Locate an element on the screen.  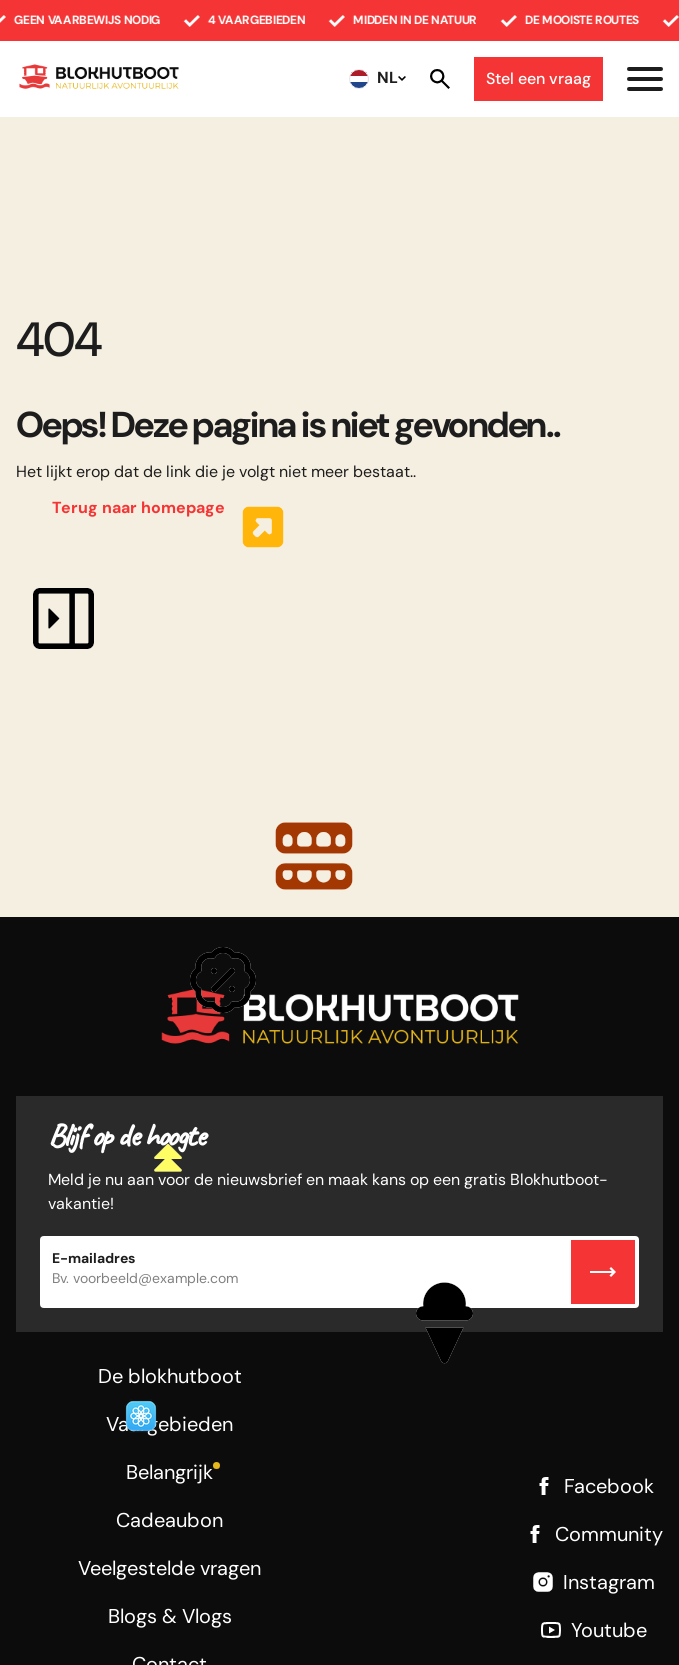
browse dessert or ice cream options is located at coordinates (444, 1320).